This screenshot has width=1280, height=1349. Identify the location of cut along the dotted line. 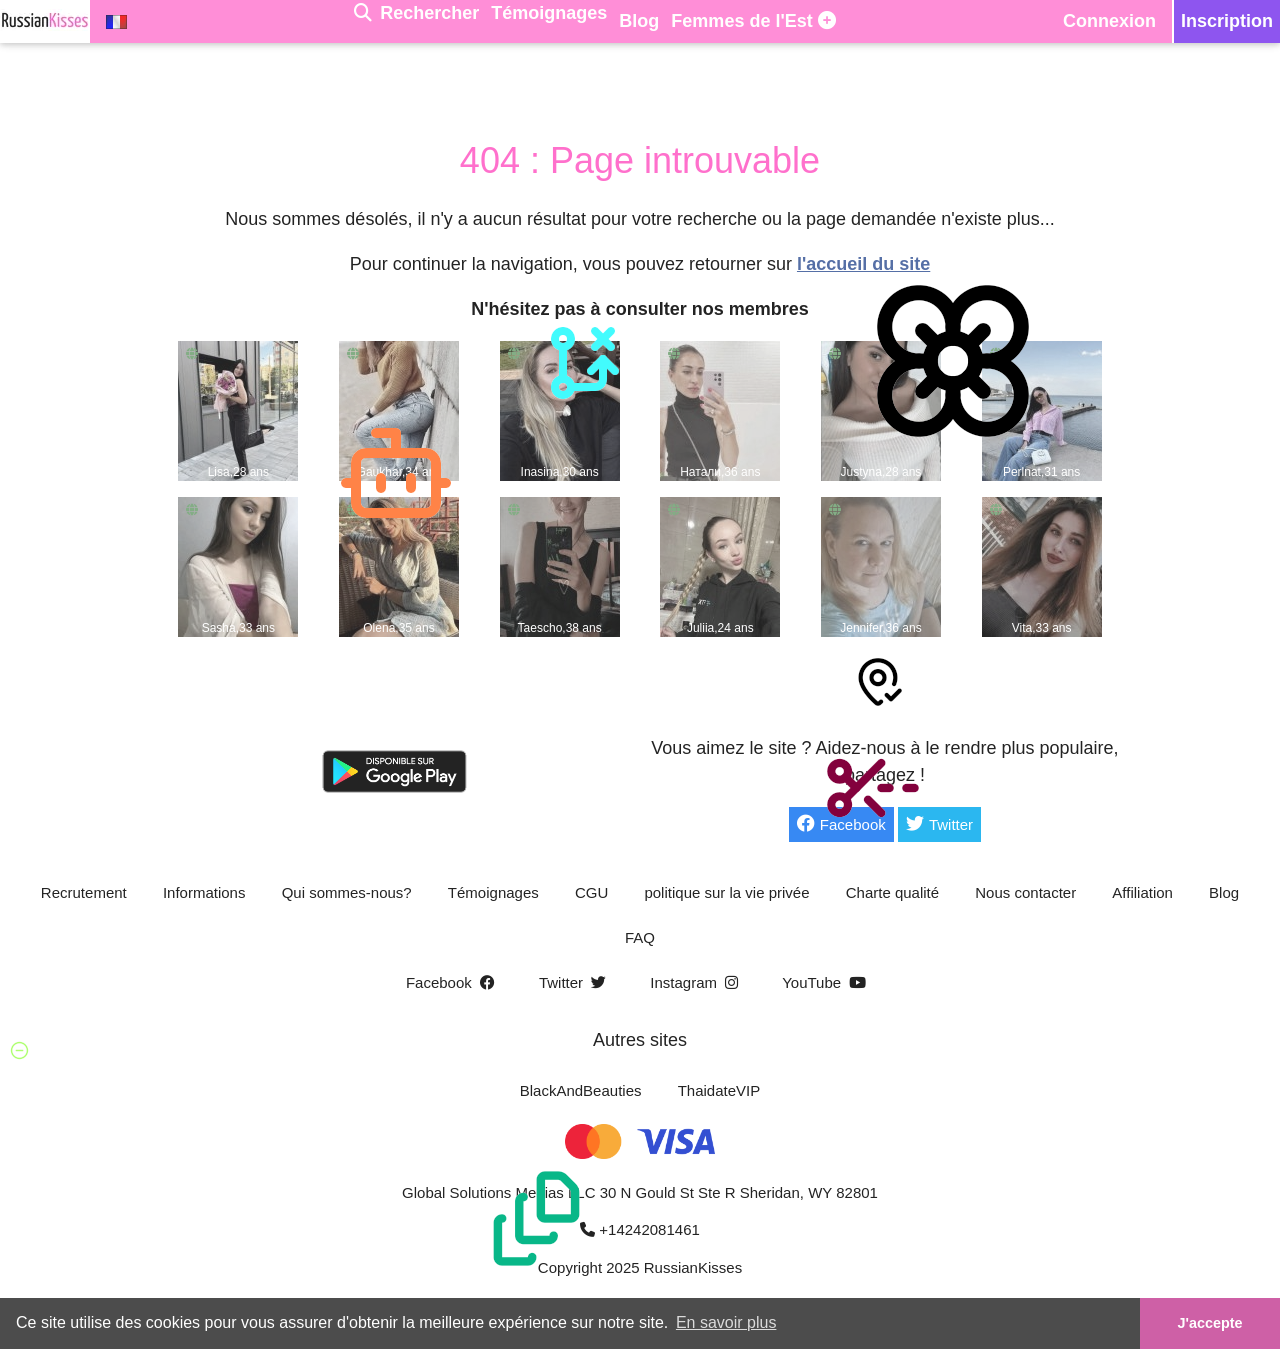
(873, 788).